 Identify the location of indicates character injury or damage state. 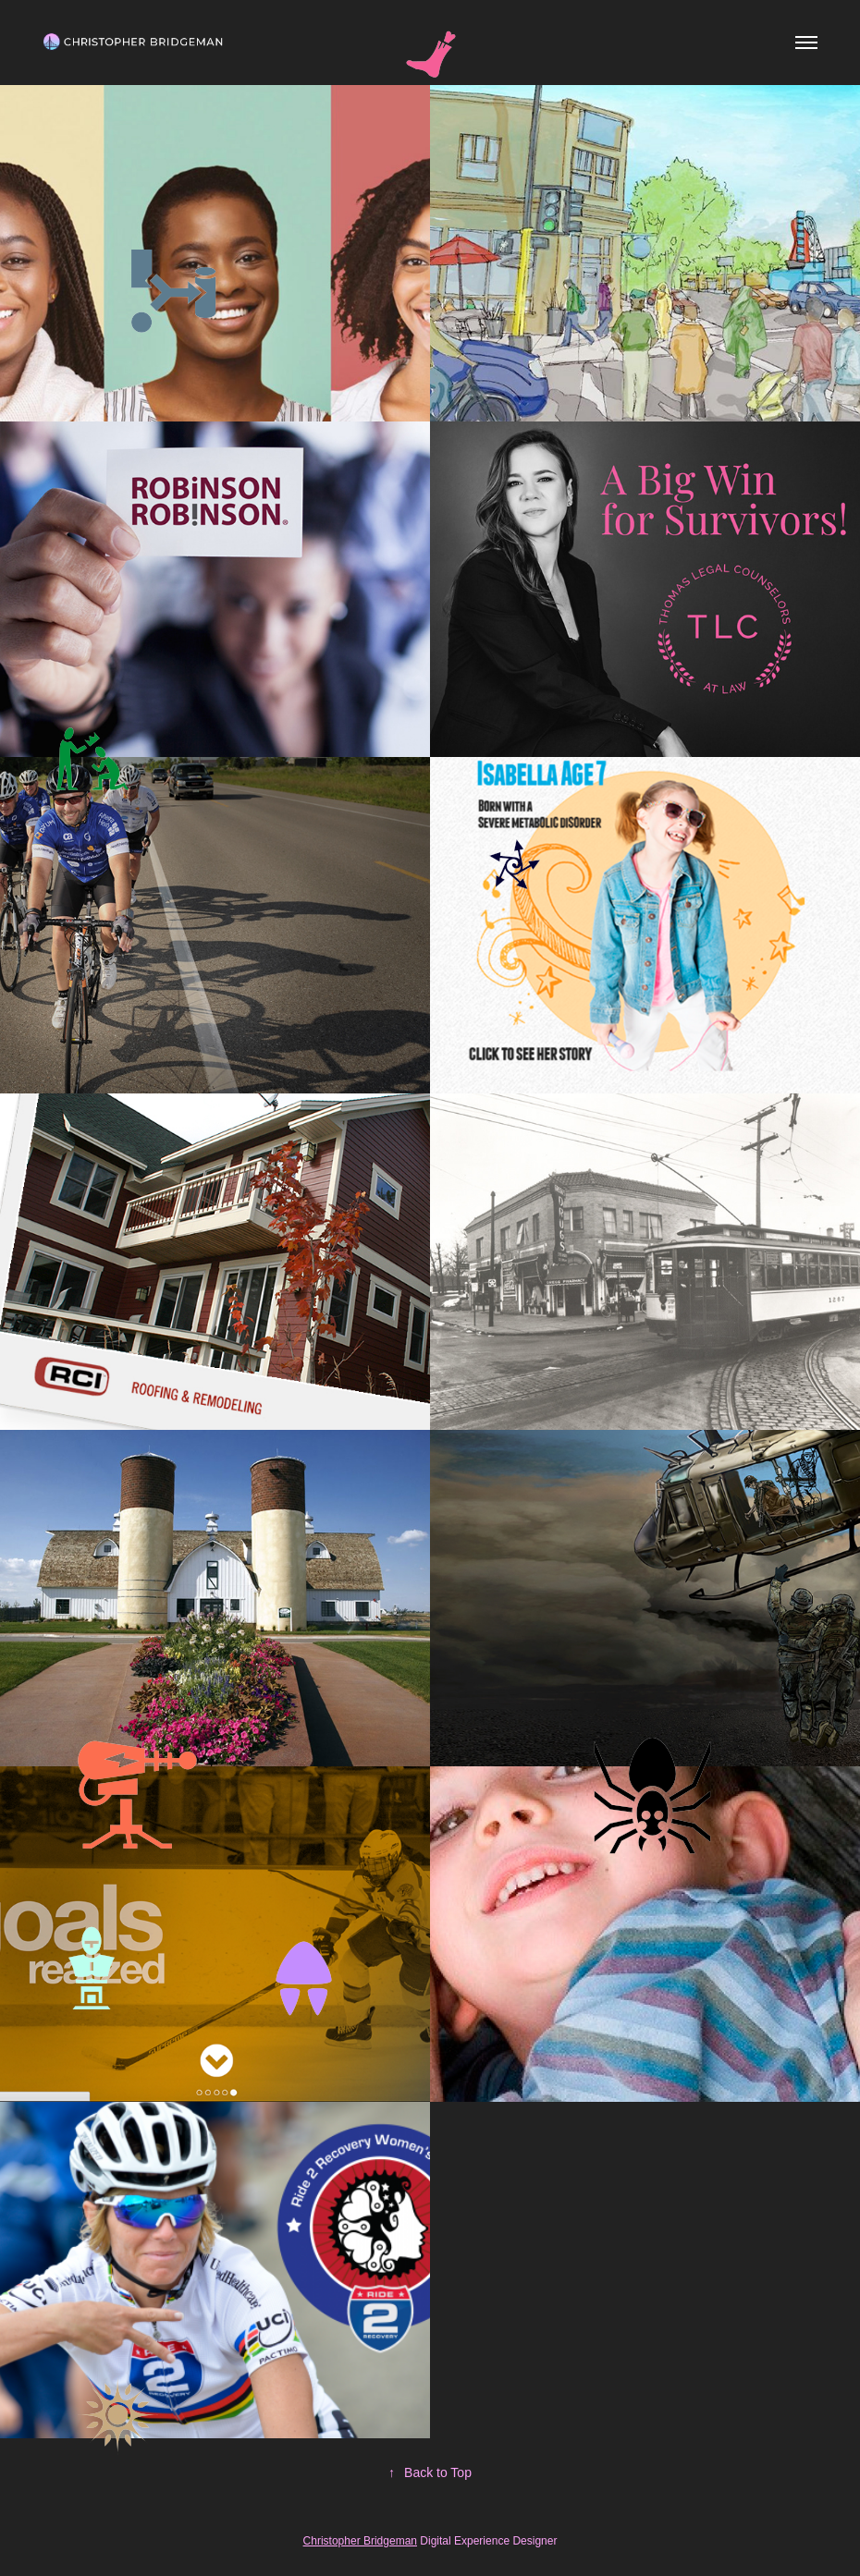
(432, 54).